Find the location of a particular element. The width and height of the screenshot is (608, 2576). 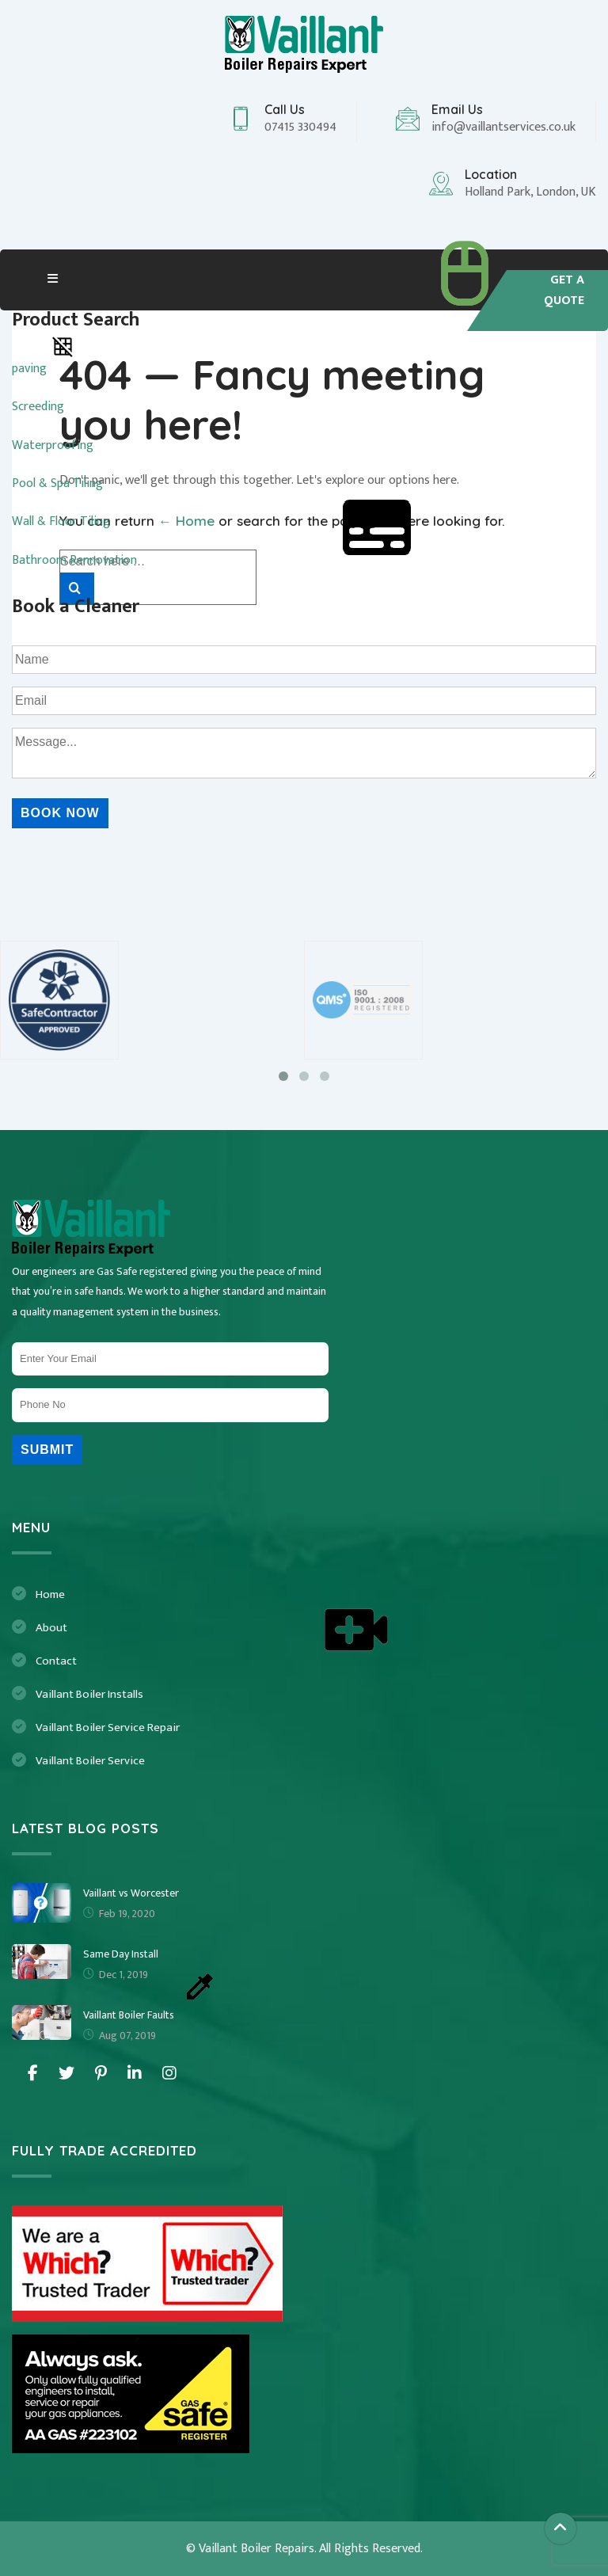

indicates mouse input device connected is located at coordinates (465, 273).